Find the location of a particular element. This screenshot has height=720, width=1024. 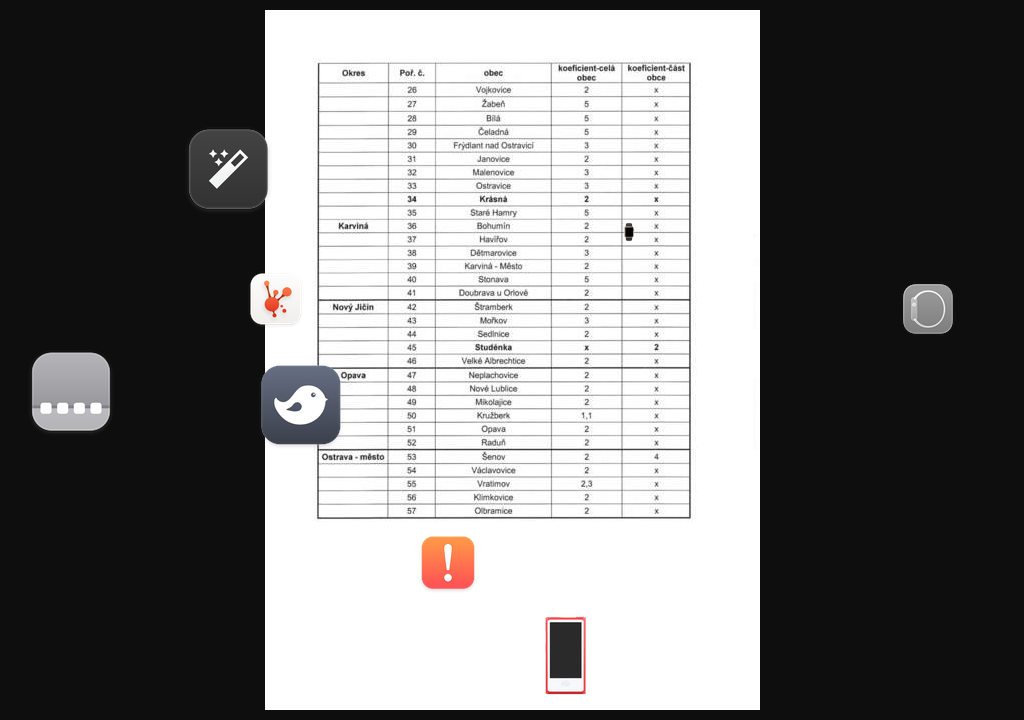

open cinnamon desktop settings panel is located at coordinates (71, 393).